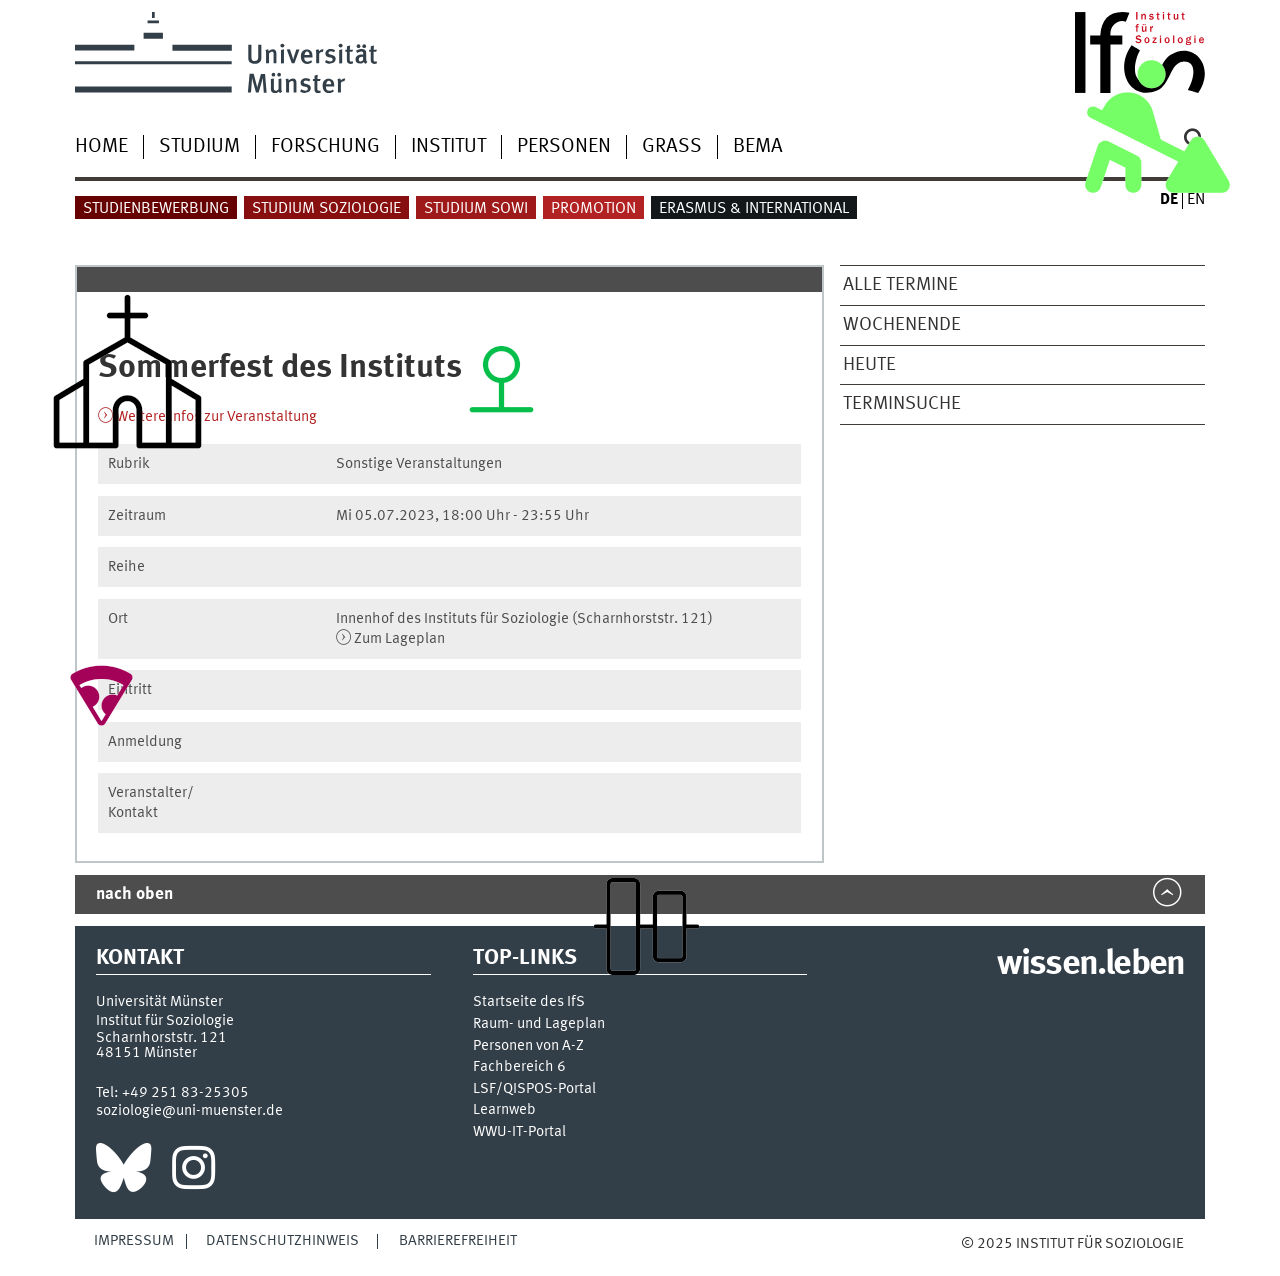 The image size is (1280, 1276). I want to click on mark a location on the map, so click(501, 380).